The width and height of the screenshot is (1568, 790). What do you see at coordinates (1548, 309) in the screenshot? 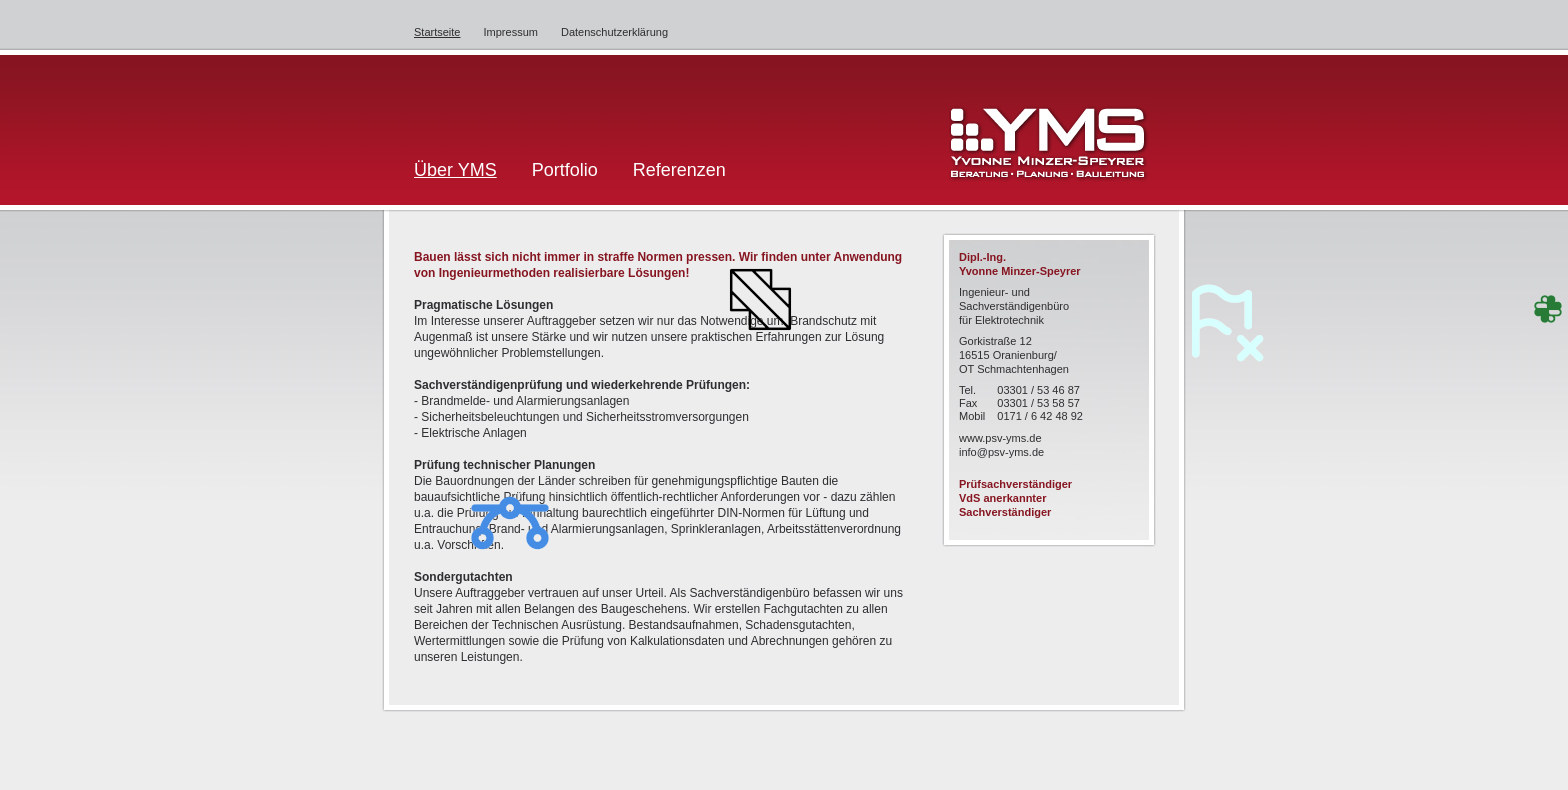
I see `open Slack messaging app` at bounding box center [1548, 309].